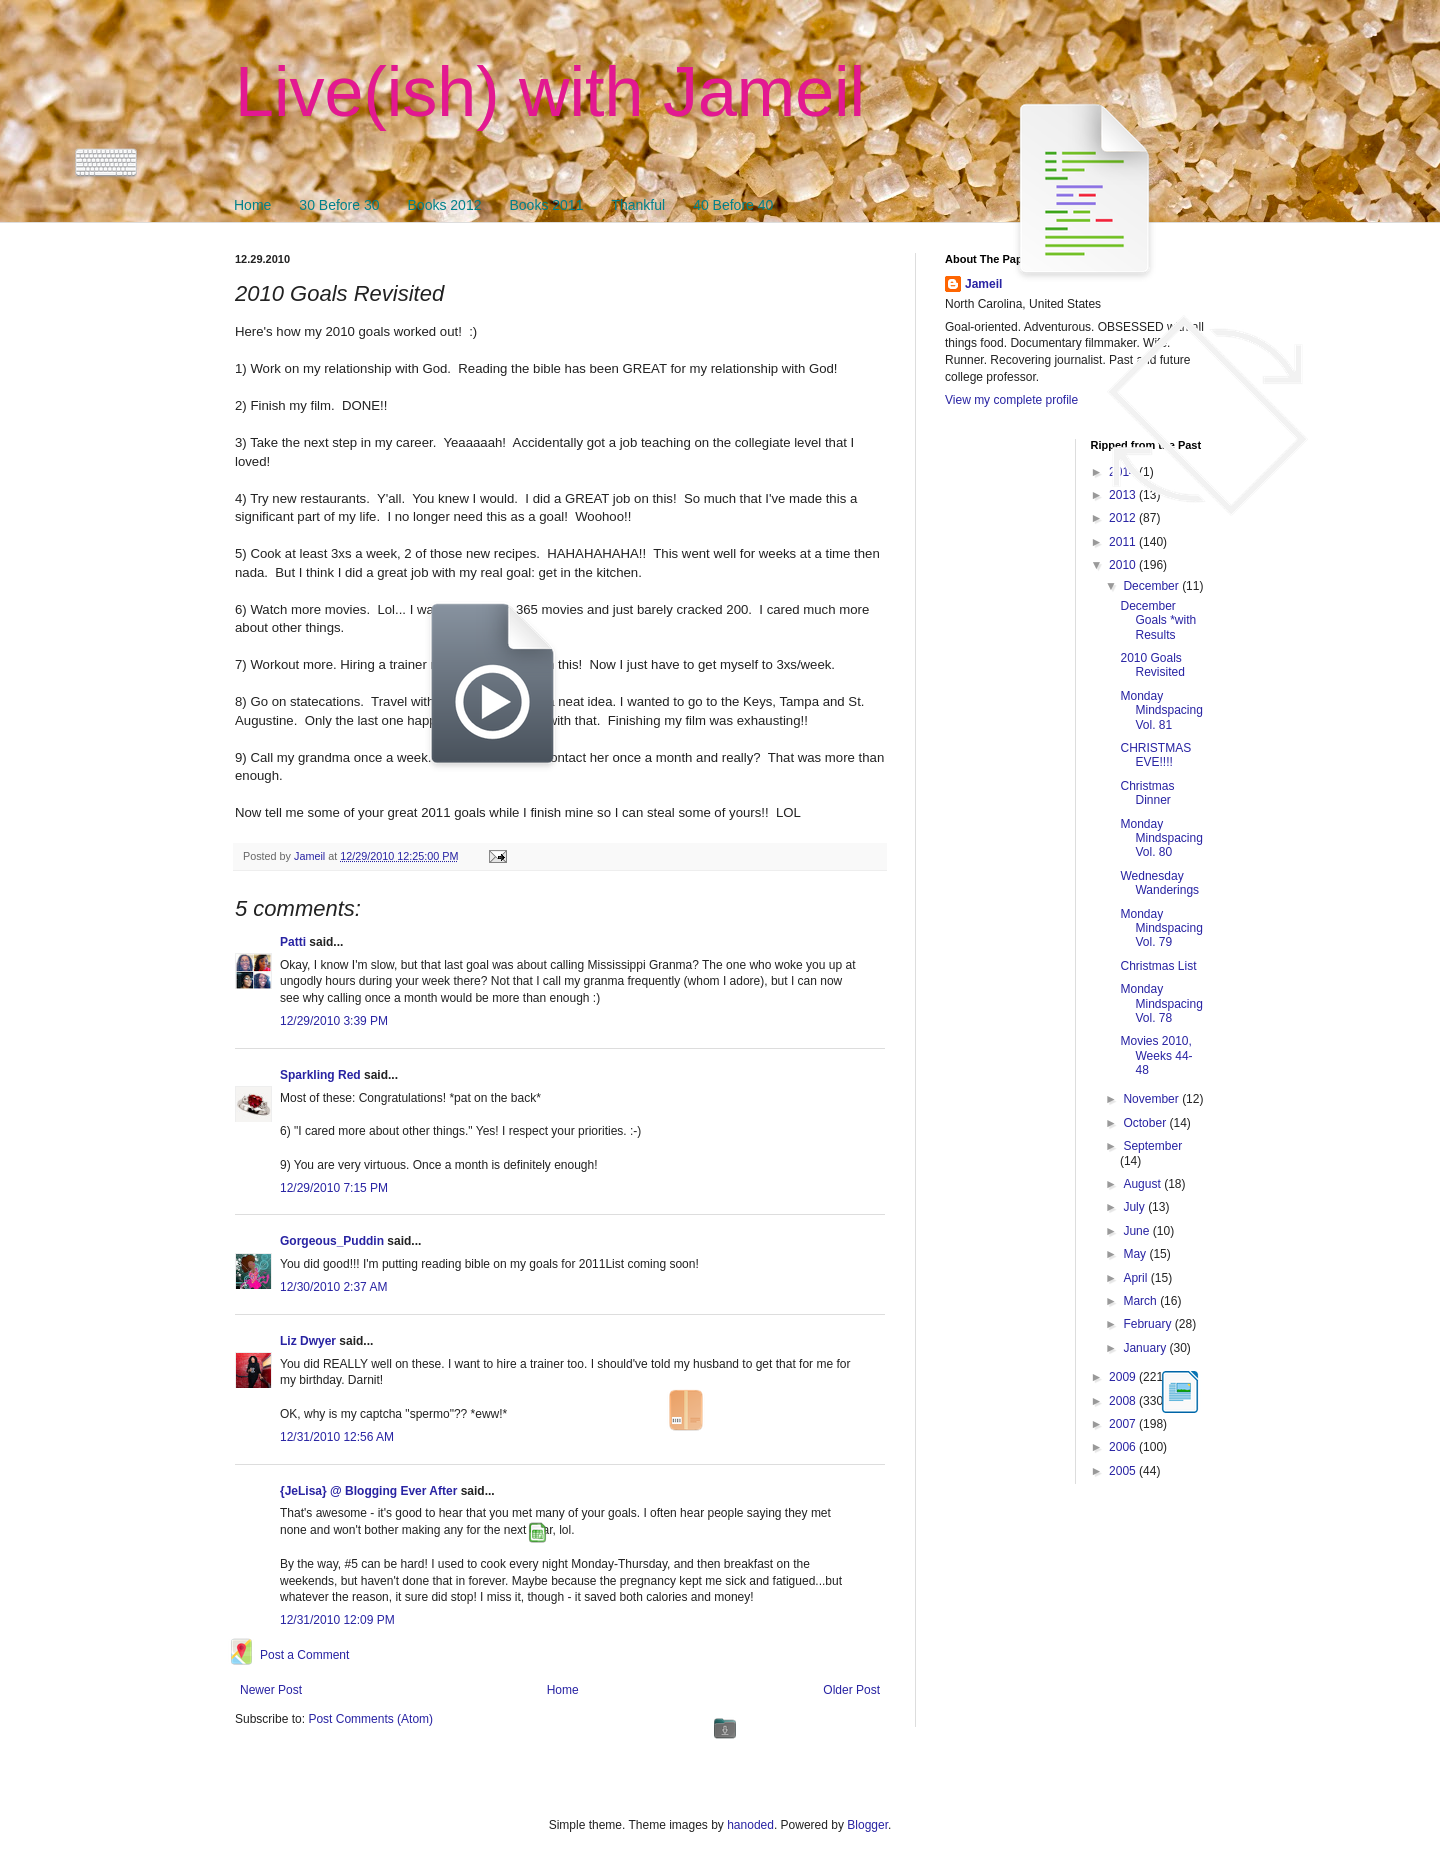 The width and height of the screenshot is (1440, 1864). I want to click on geo+json file containing geographic data, so click(241, 1651).